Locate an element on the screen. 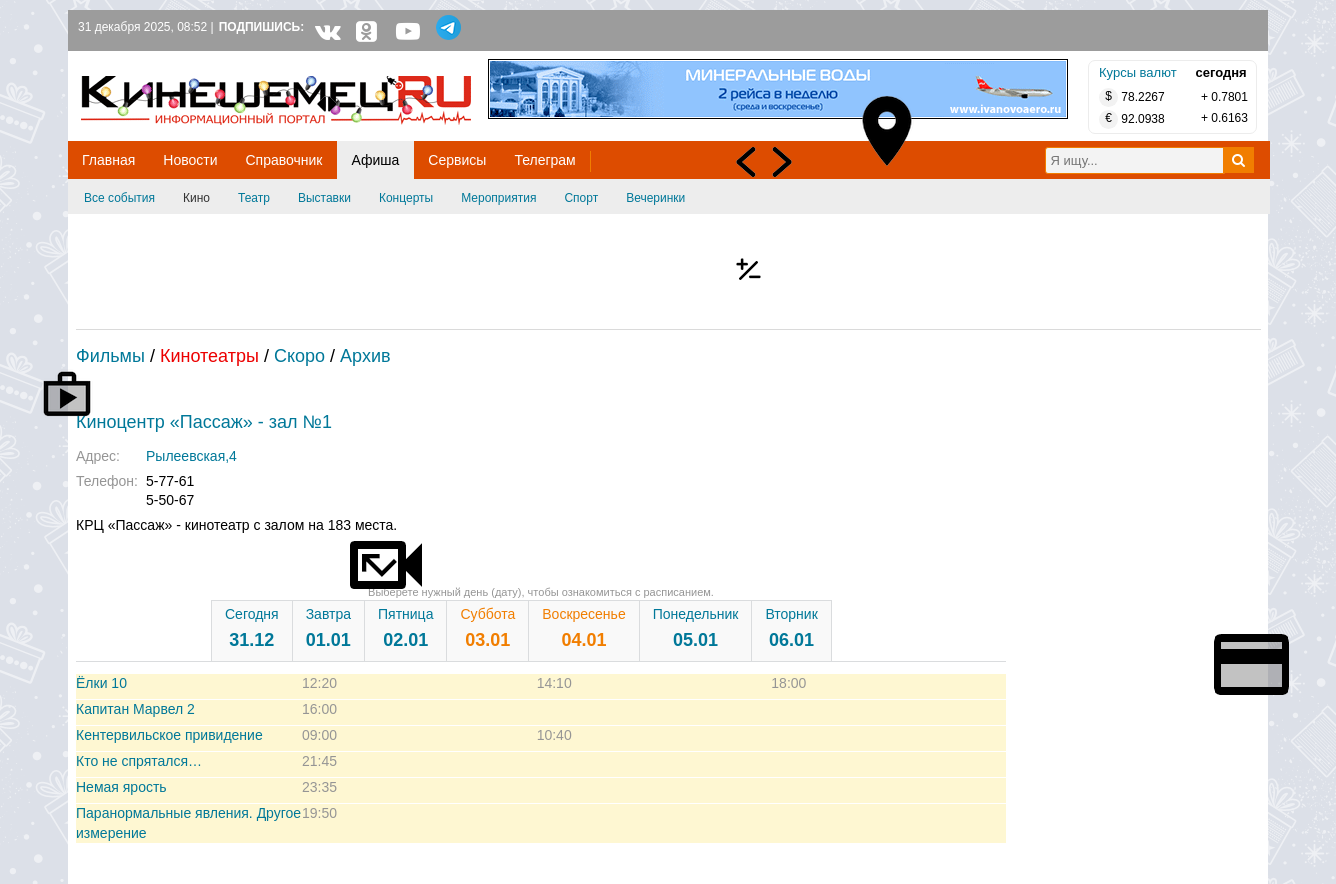 The width and height of the screenshot is (1336, 884). indicates a missed video call is located at coordinates (386, 565).